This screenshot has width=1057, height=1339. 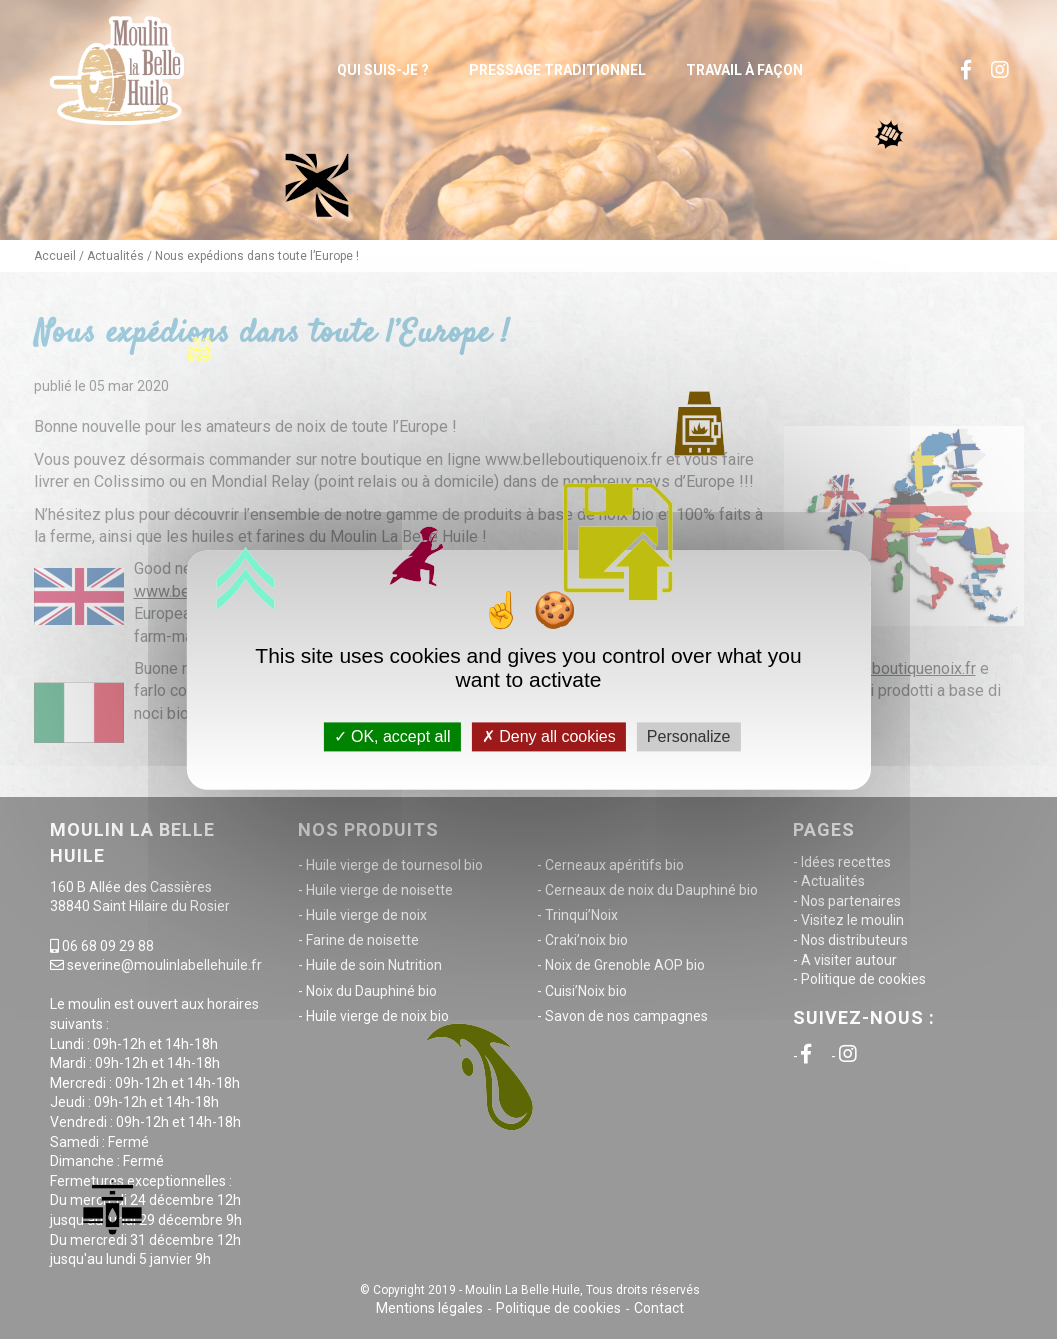 I want to click on access haunted house level or spooky game area, so click(x=199, y=348).